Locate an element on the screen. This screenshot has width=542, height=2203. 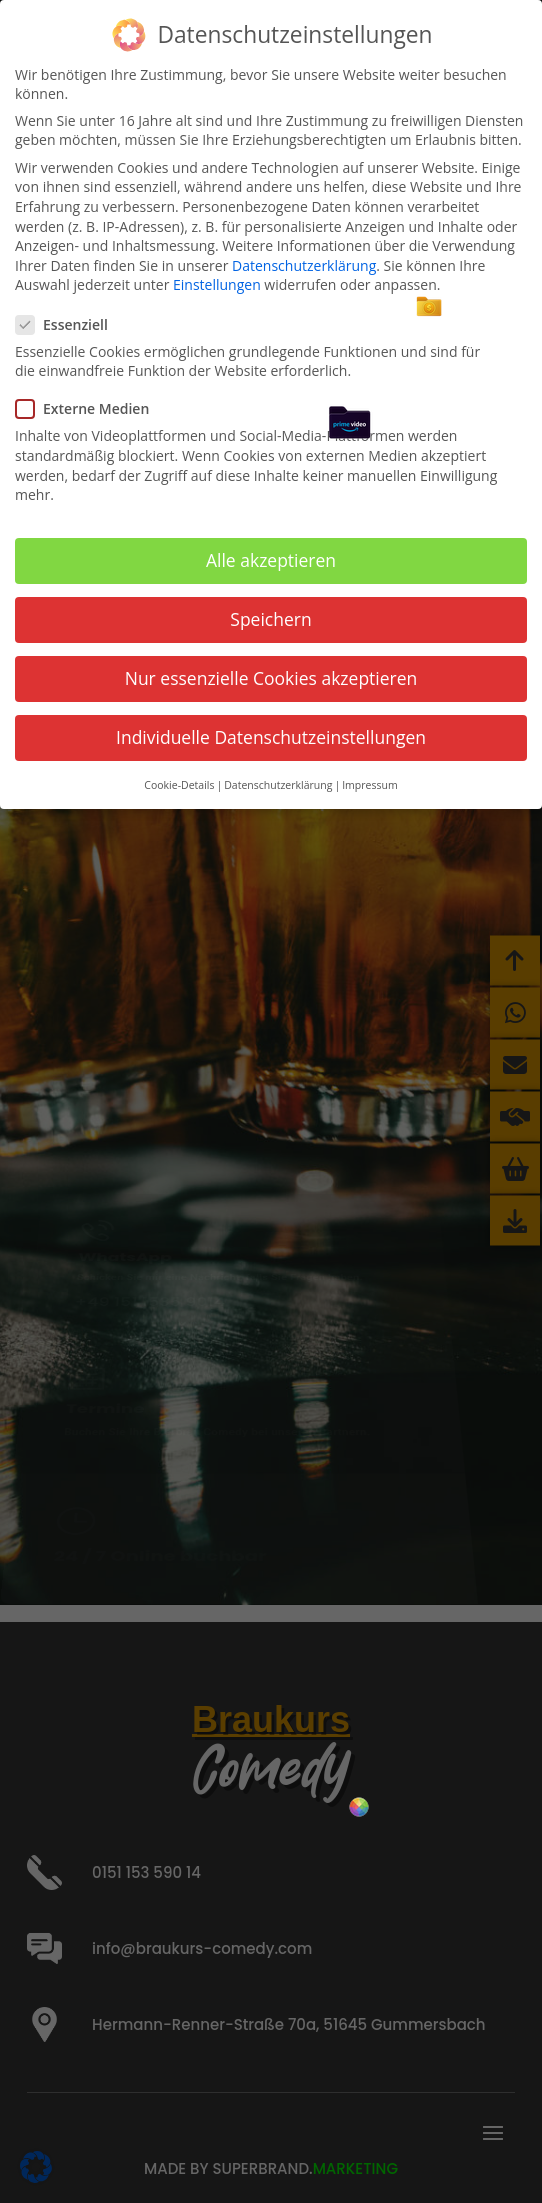
open folder containing financial documents is located at coordinates (429, 307).